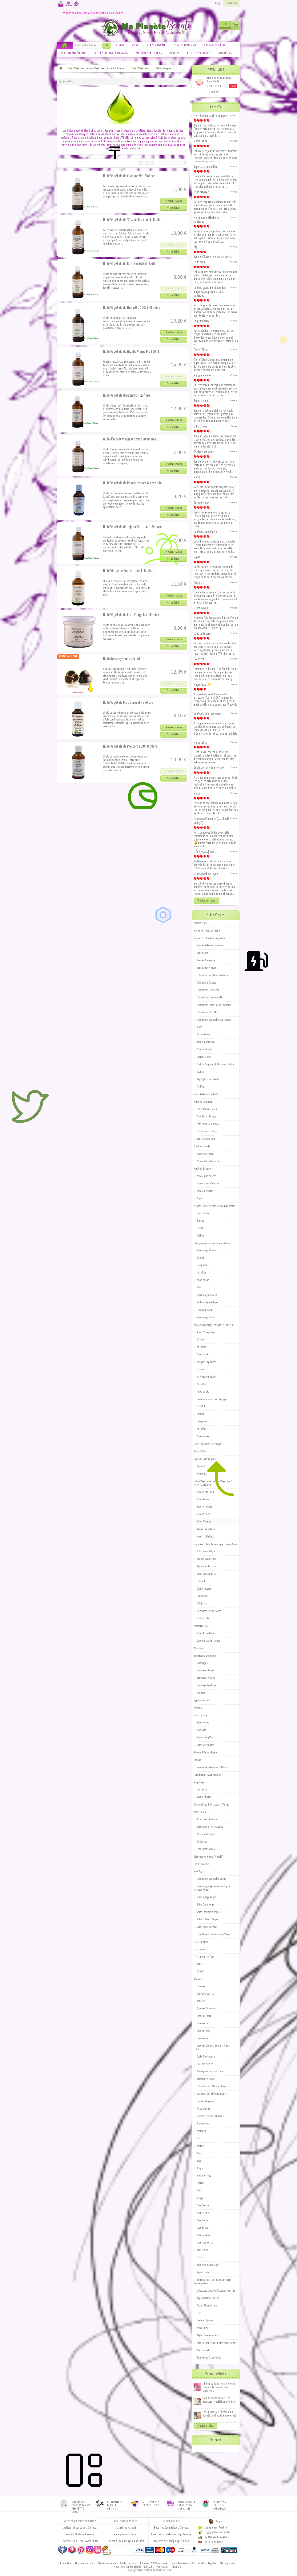 This screenshot has height=2576, width=297. I want to click on go back and up to previous level, so click(220, 1479).